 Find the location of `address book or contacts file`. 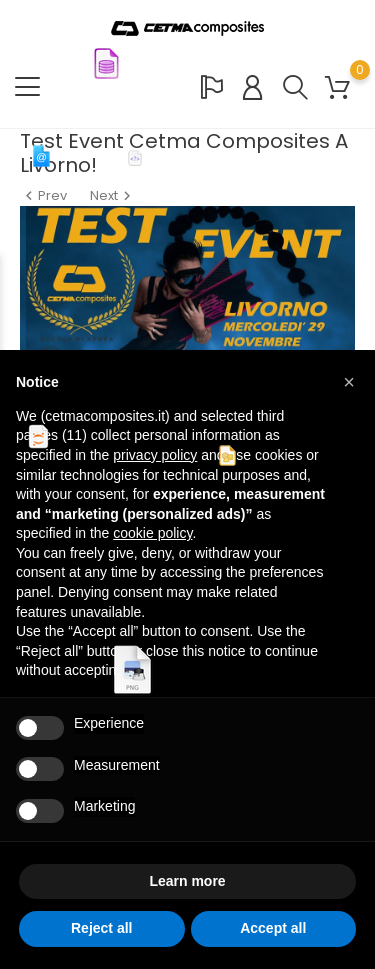

address book or contacts file is located at coordinates (41, 156).